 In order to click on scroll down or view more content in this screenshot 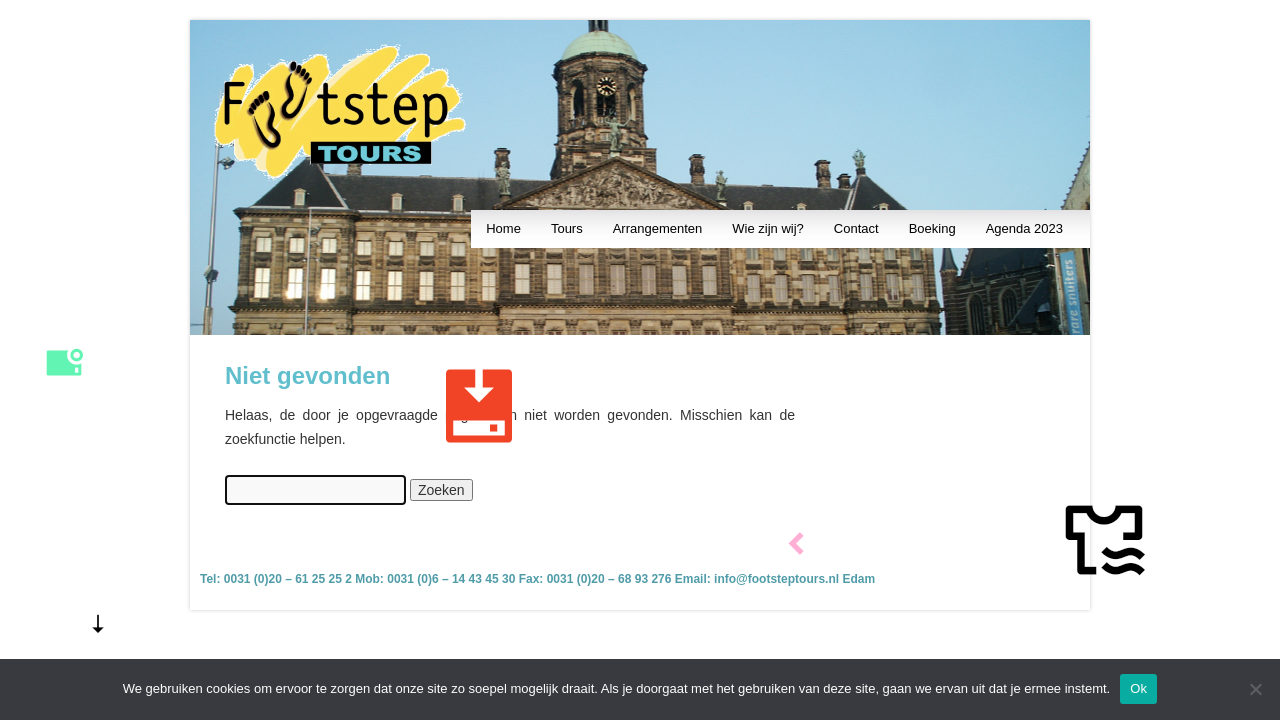, I will do `click(98, 624)`.